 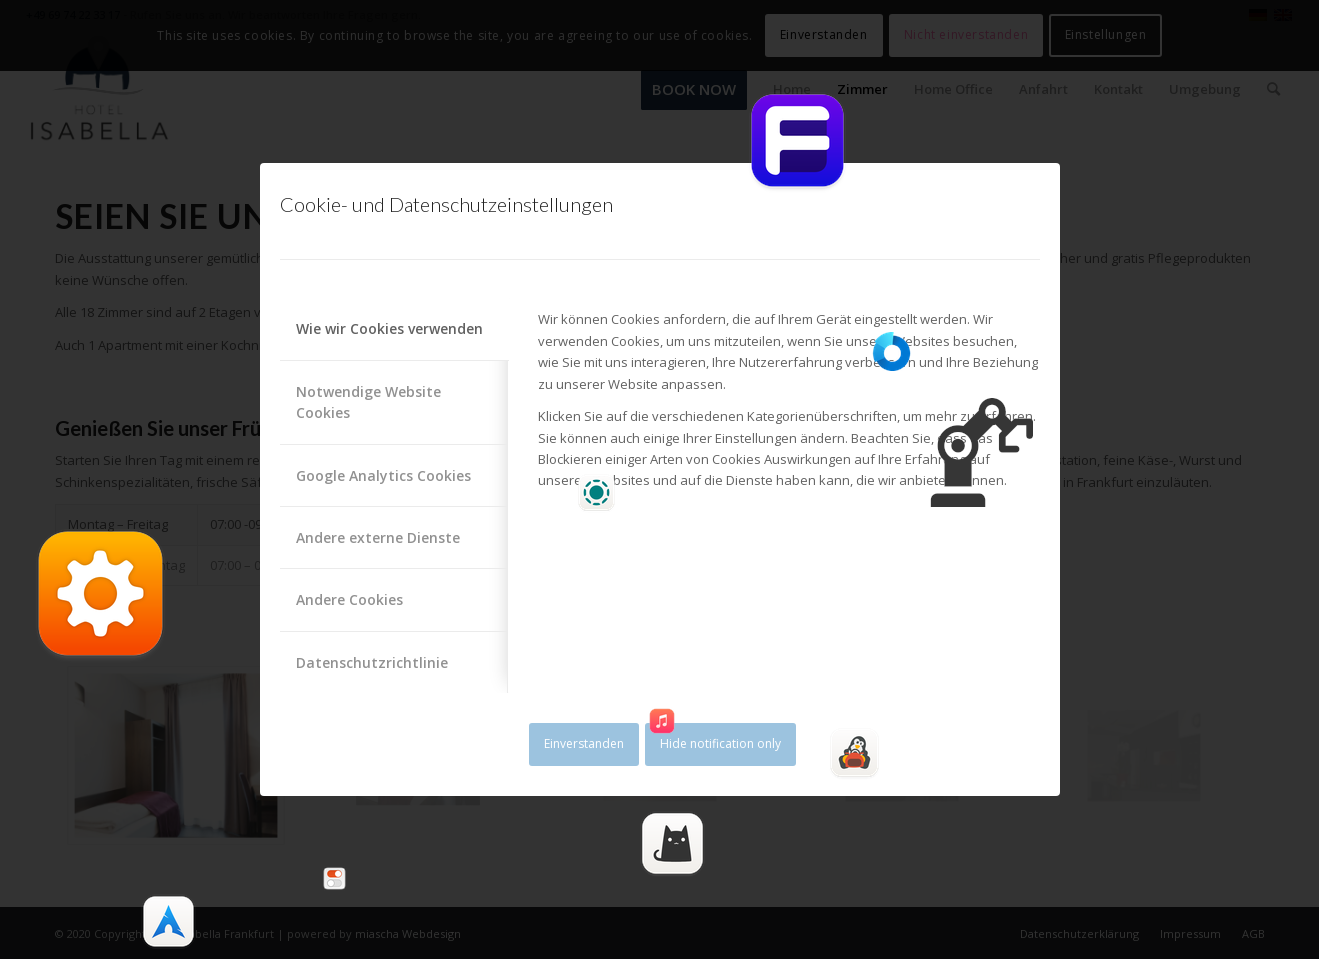 What do you see at coordinates (854, 752) in the screenshot?
I see `launch supertuxkart racing game` at bounding box center [854, 752].